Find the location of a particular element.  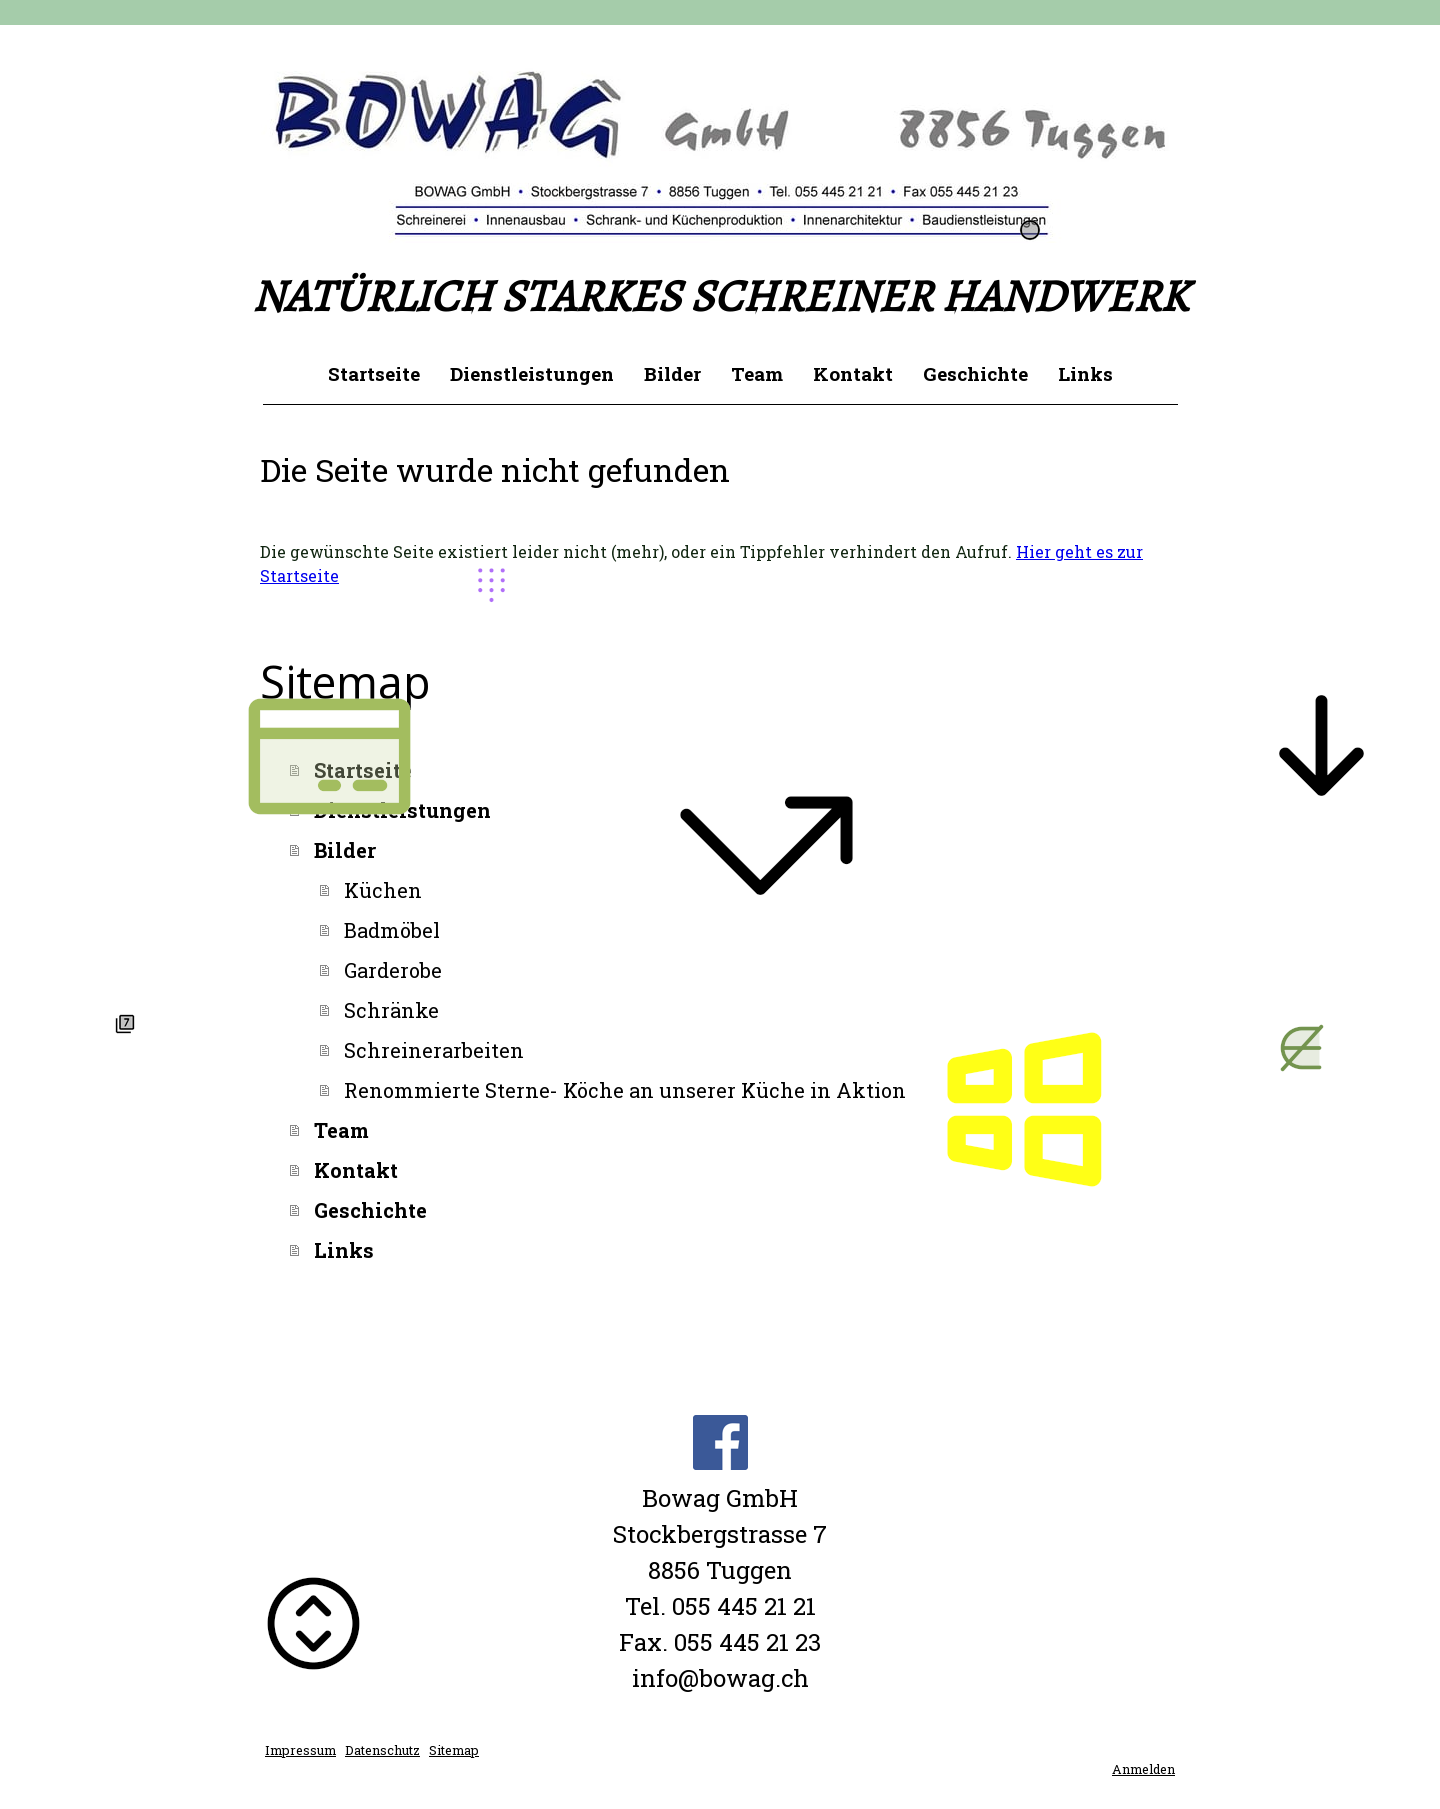

open the numeric keypad is located at coordinates (491, 584).